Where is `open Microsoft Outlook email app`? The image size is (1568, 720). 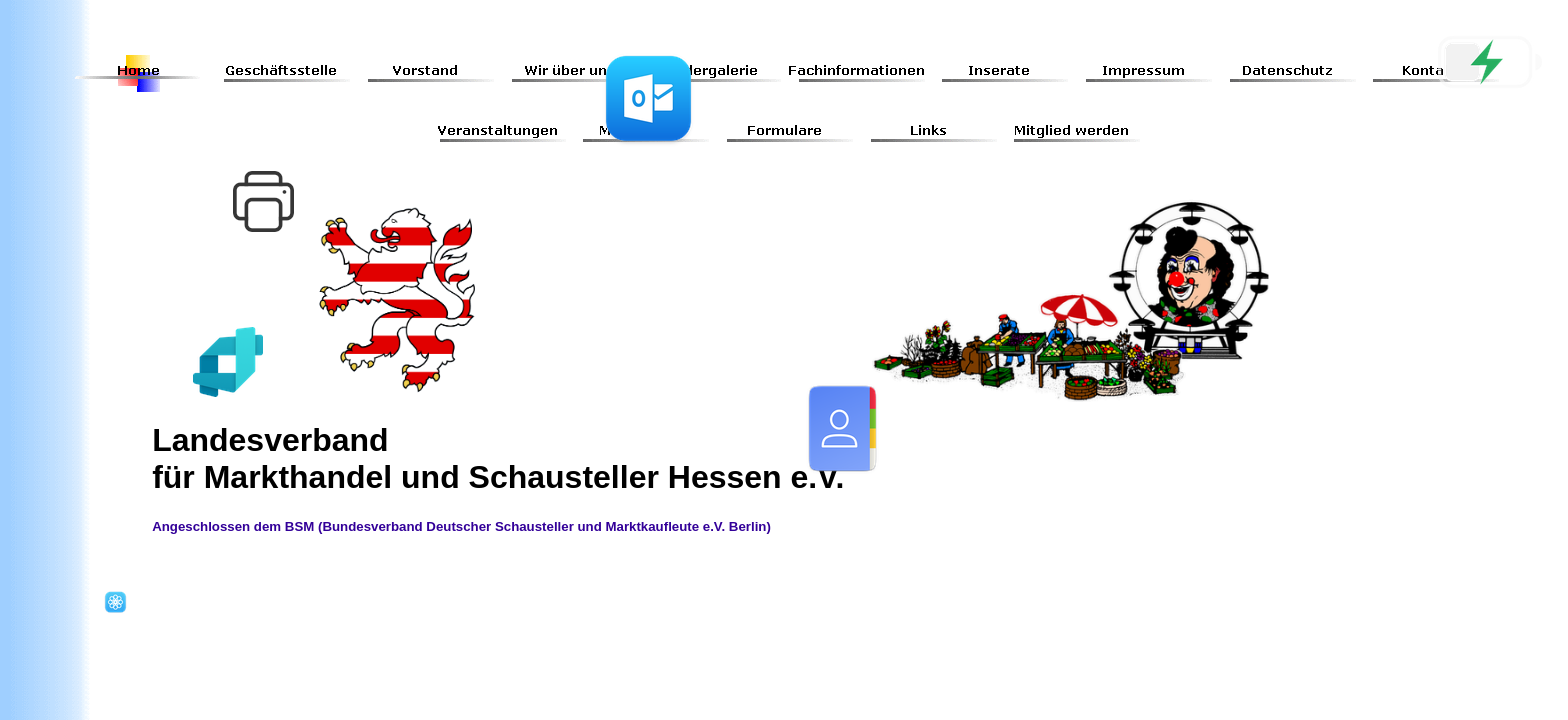
open Microsoft Outlook email app is located at coordinates (648, 98).